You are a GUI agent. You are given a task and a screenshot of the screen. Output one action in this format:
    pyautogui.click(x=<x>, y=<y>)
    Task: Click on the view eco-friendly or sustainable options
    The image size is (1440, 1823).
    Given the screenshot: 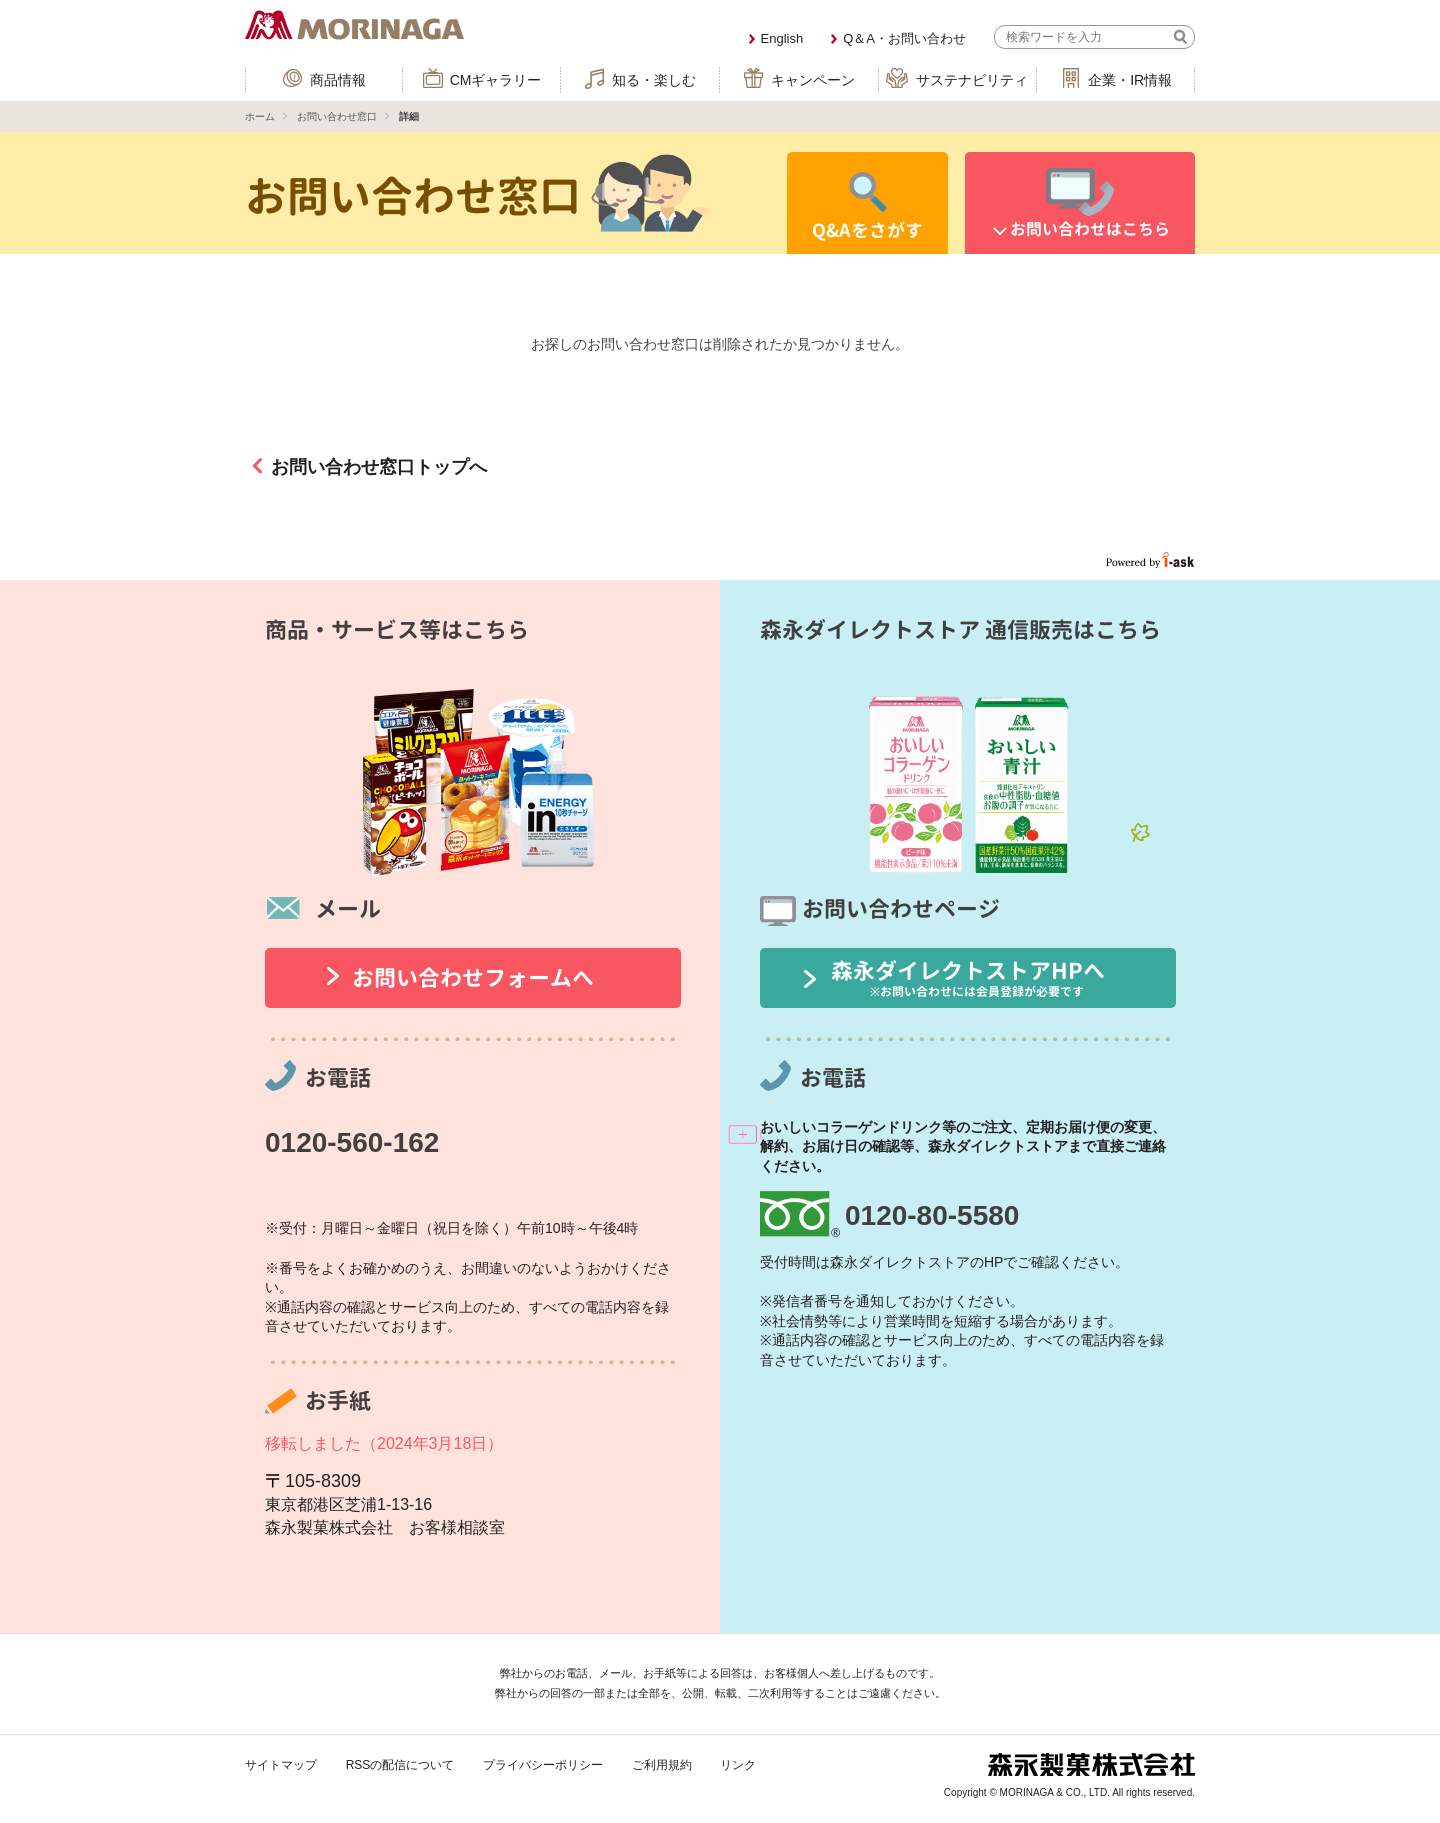 What is the action you would take?
    pyautogui.click(x=1140, y=832)
    